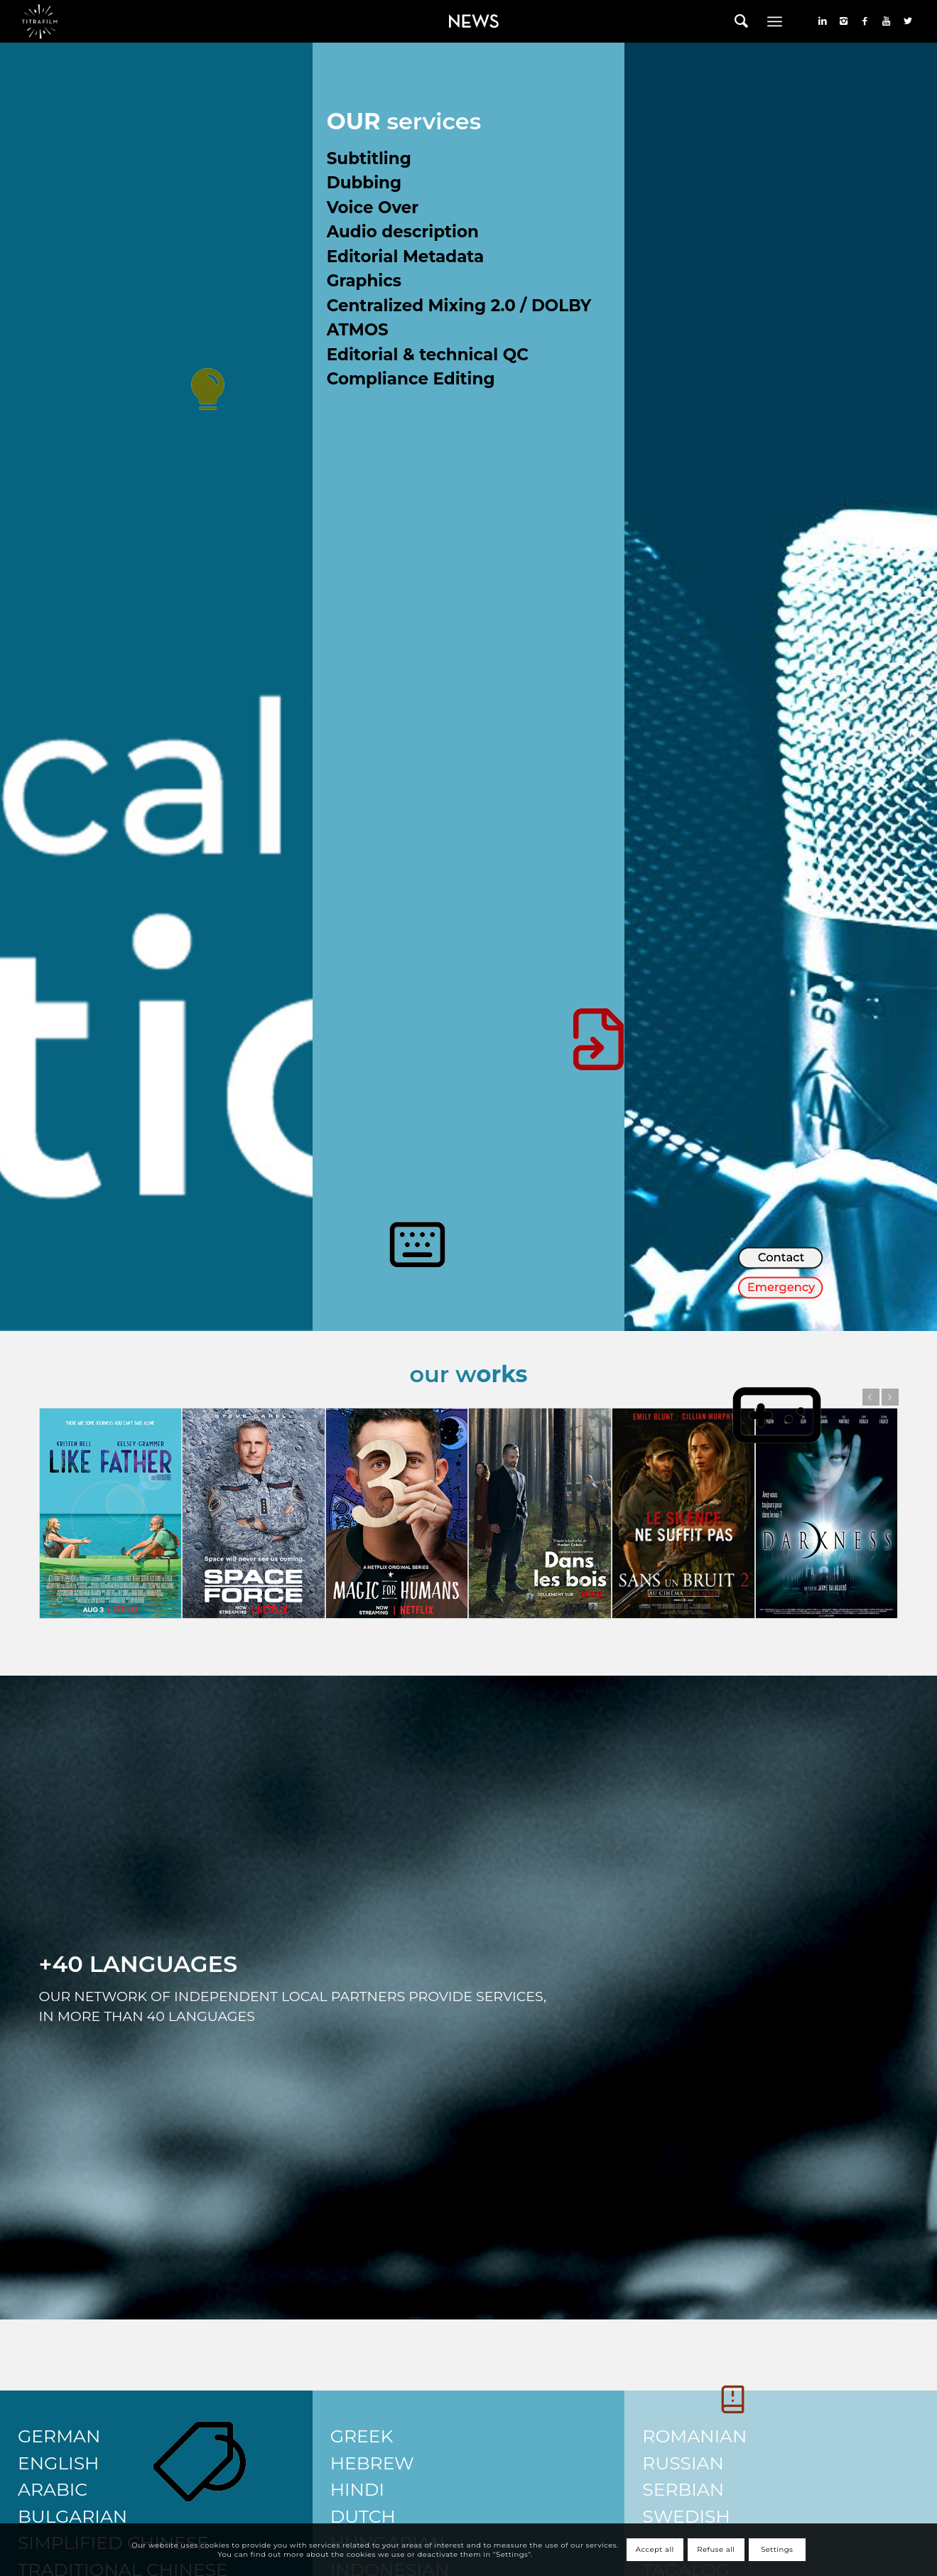  I want to click on indicates an alert or notification related to a book or reading item, so click(732, 2399).